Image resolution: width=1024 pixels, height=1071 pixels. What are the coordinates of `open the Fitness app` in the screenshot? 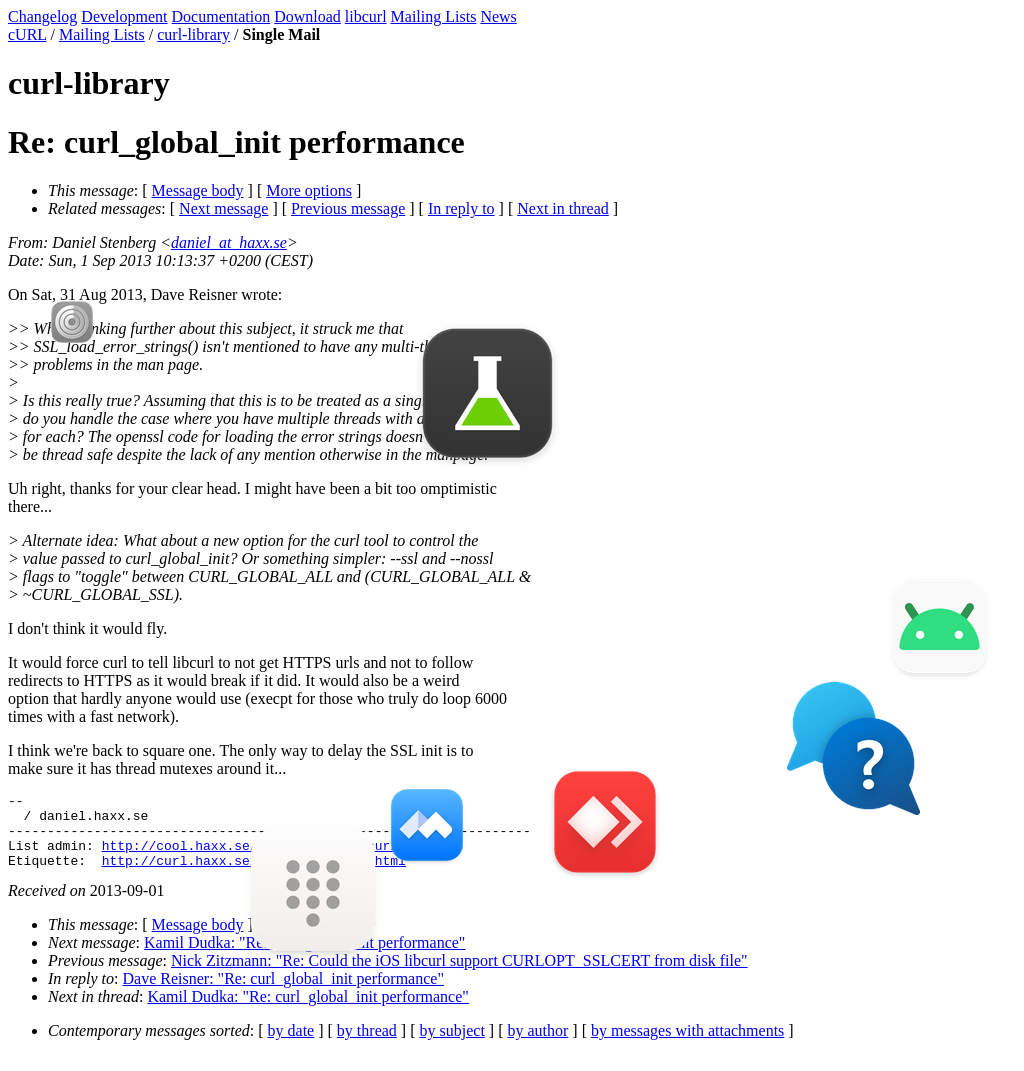 It's located at (72, 322).